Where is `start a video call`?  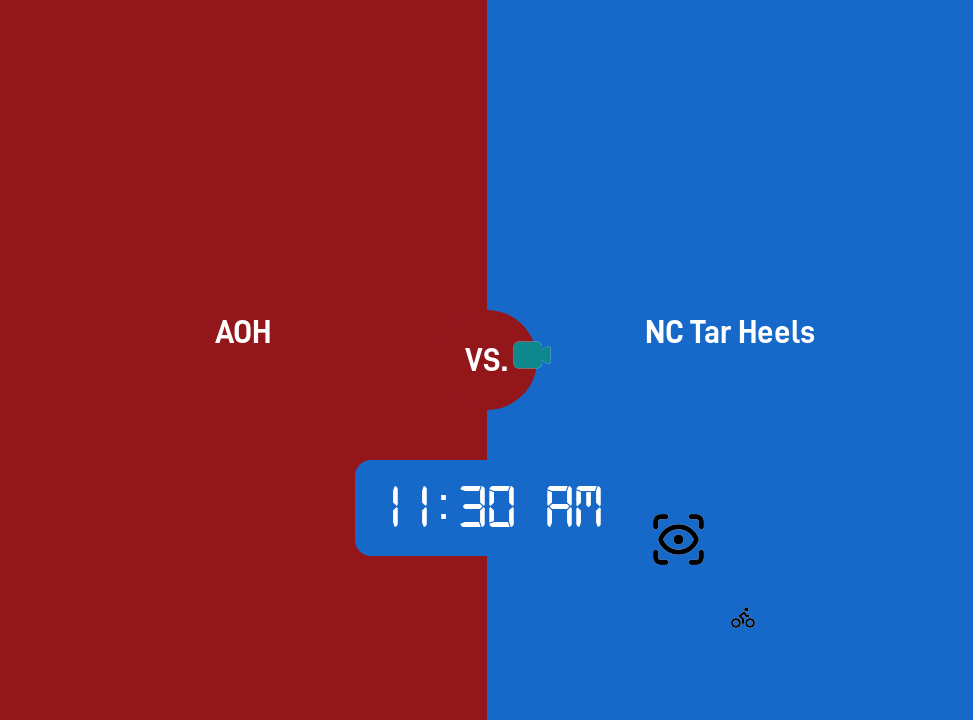
start a video call is located at coordinates (532, 355).